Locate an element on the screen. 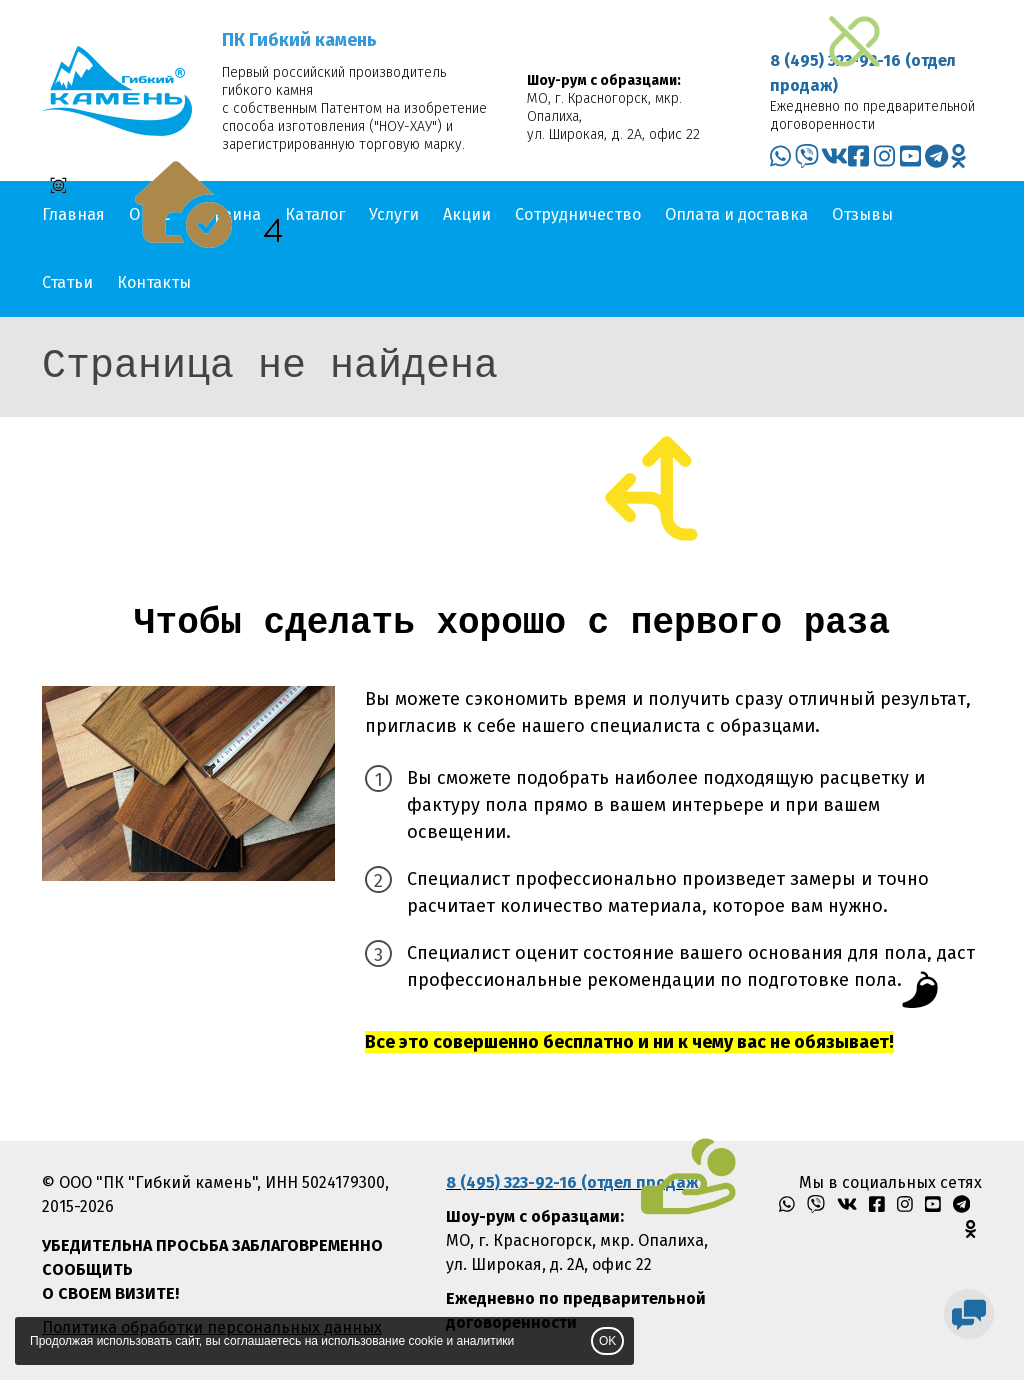  split or branch content in multiple directions is located at coordinates (654, 491).